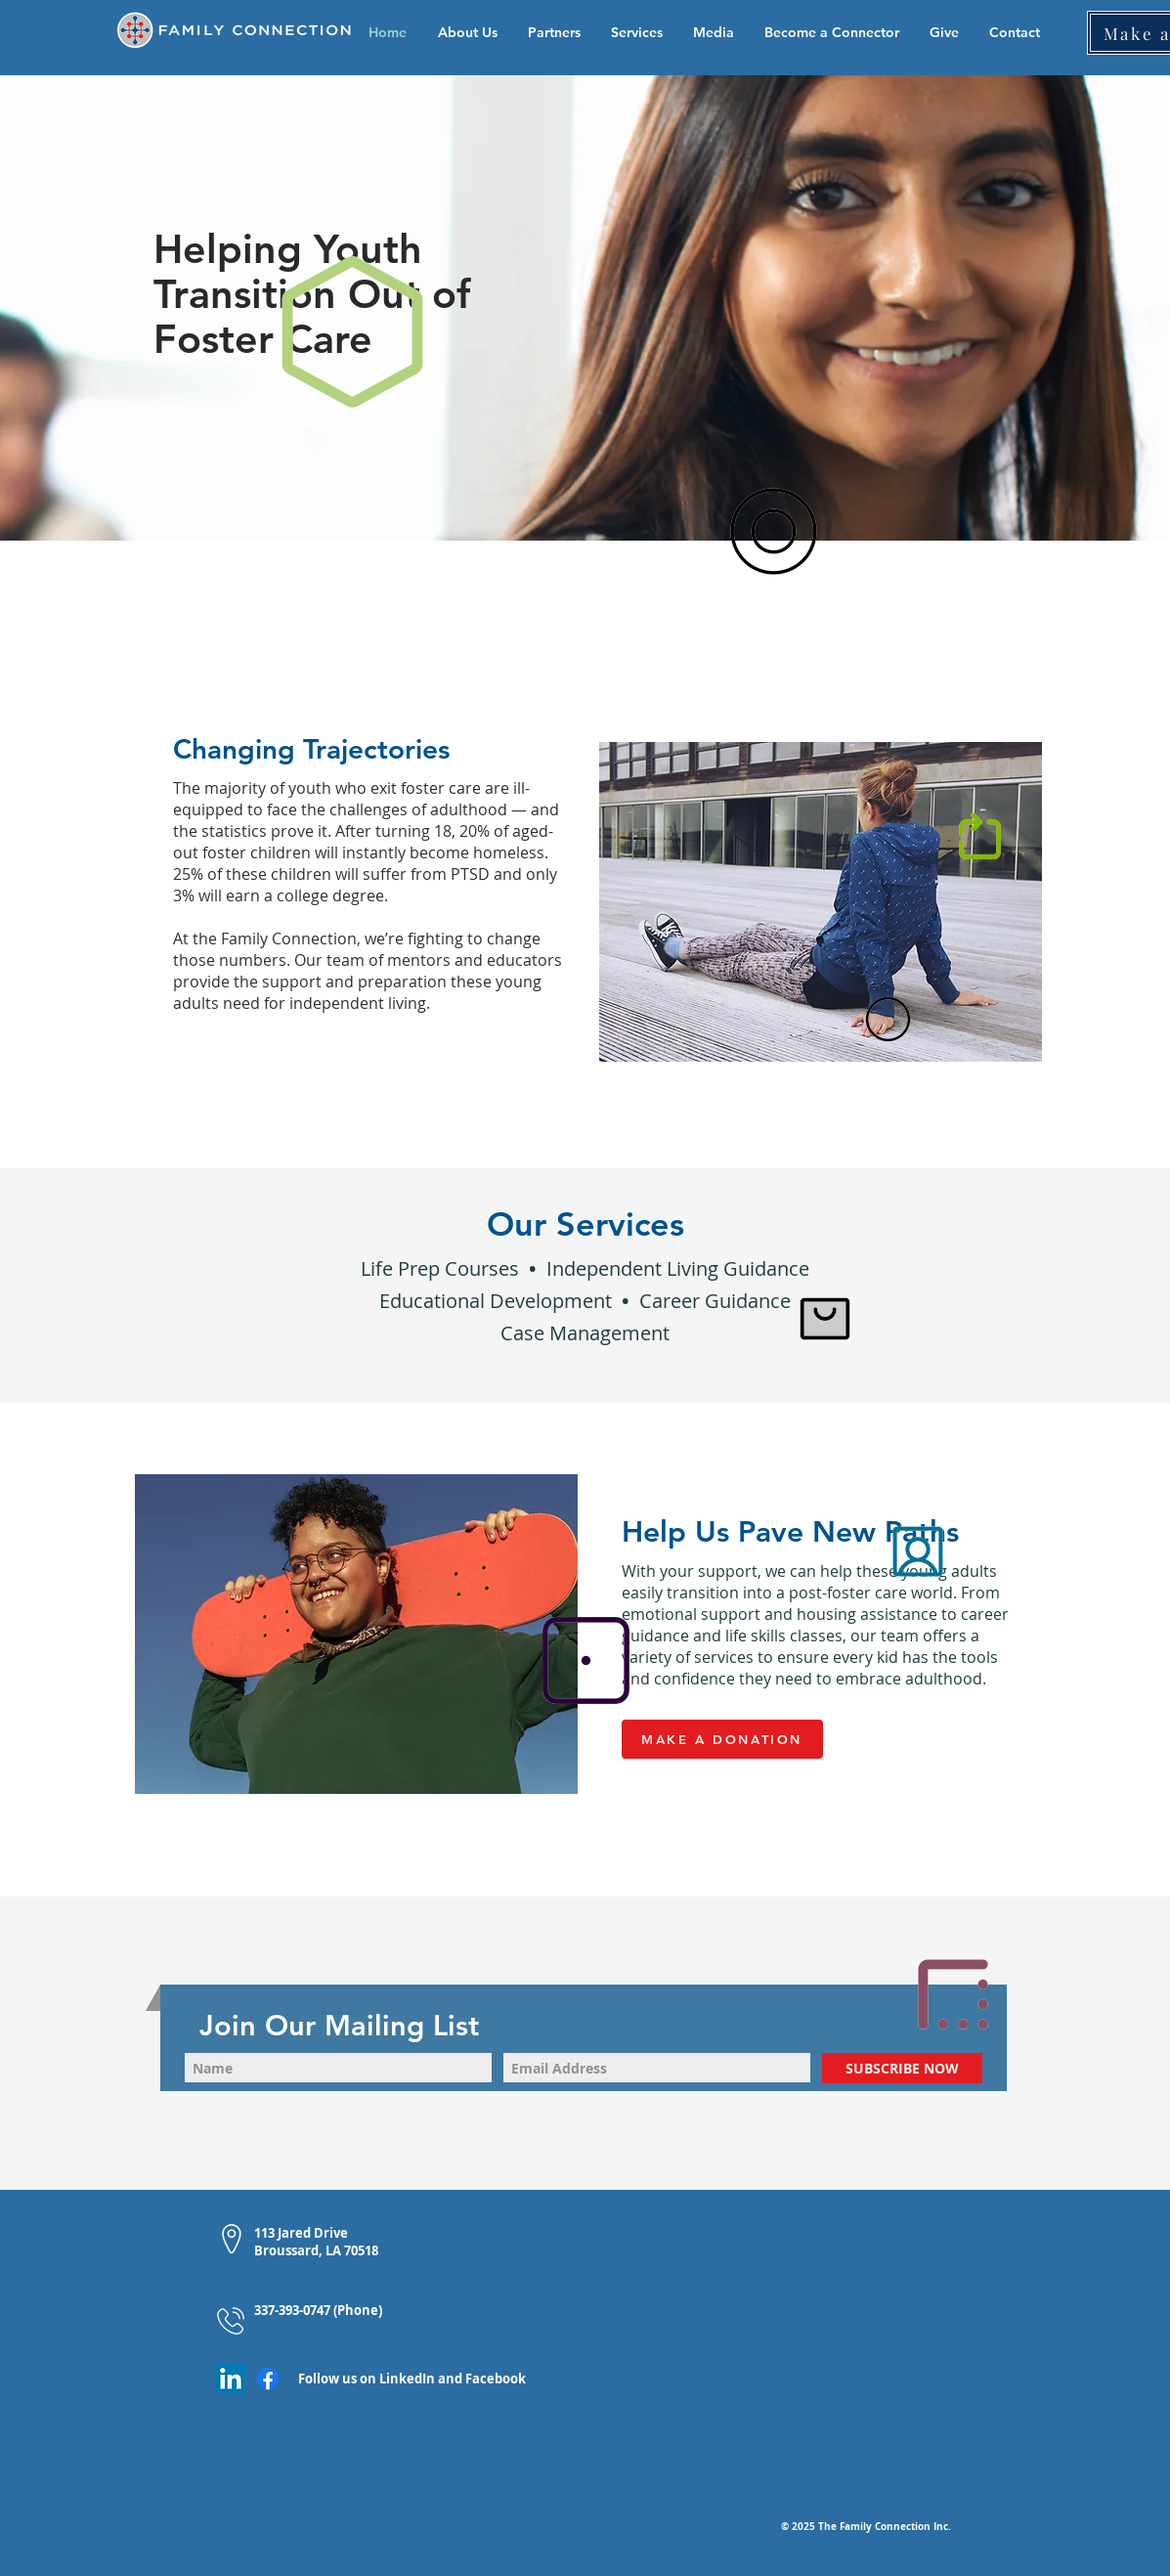  Describe the element at coordinates (979, 838) in the screenshot. I see `rotate element clockwise` at that location.